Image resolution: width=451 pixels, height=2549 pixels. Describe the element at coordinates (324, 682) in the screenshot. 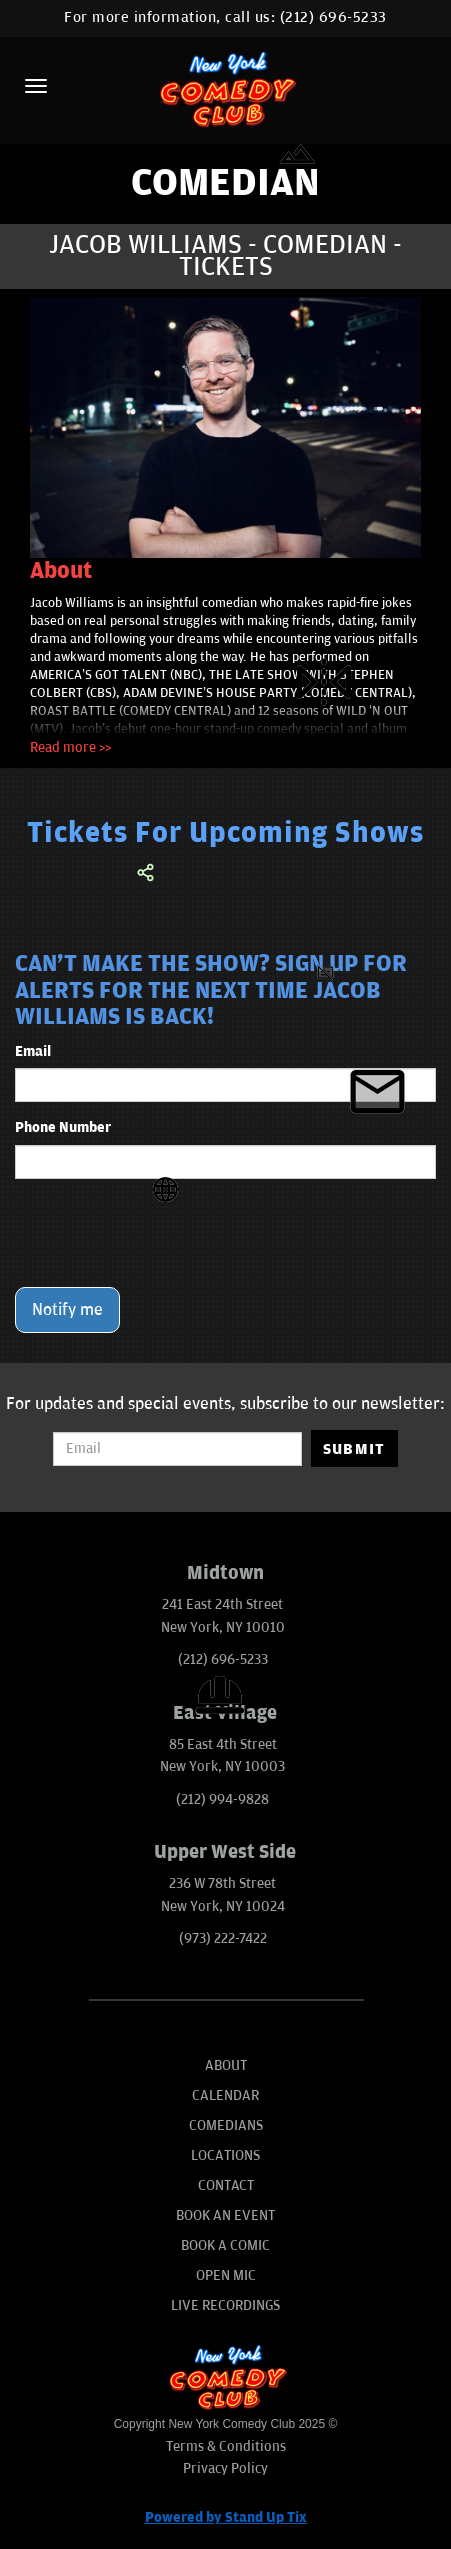

I see `mirror or flip content horizontally` at that location.